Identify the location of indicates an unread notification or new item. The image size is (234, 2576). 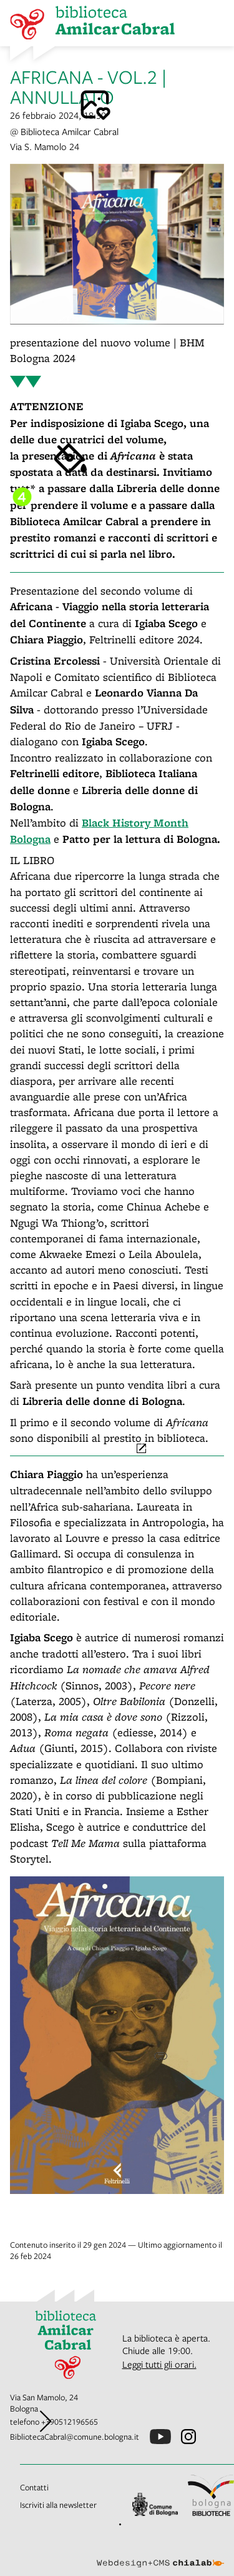
(120, 2524).